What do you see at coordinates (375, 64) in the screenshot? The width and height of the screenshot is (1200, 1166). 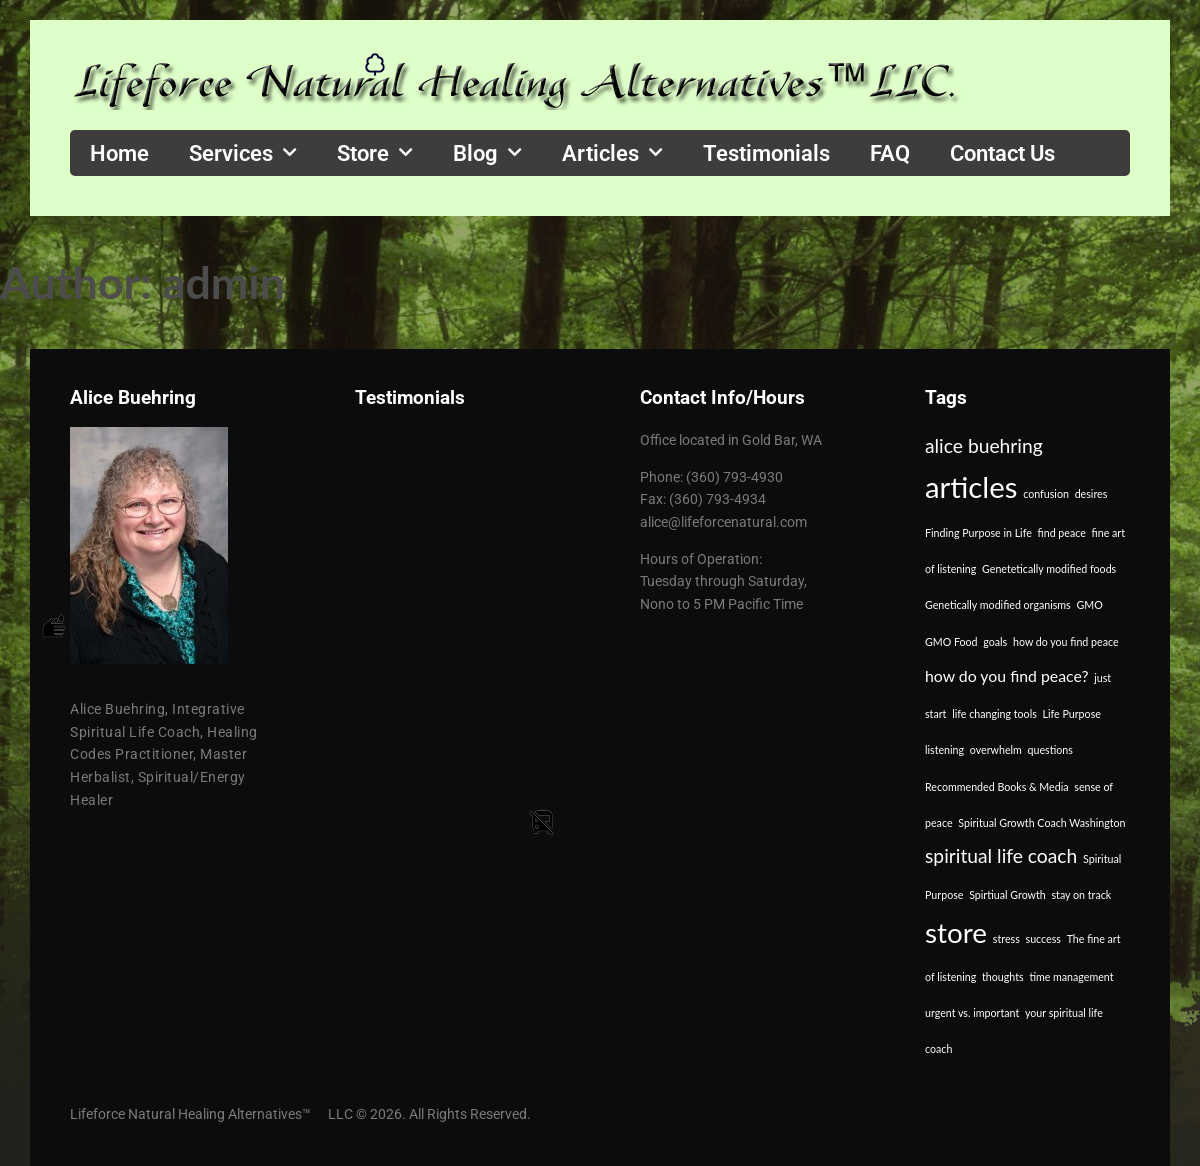 I see `view parks or nature areas on a map` at bounding box center [375, 64].